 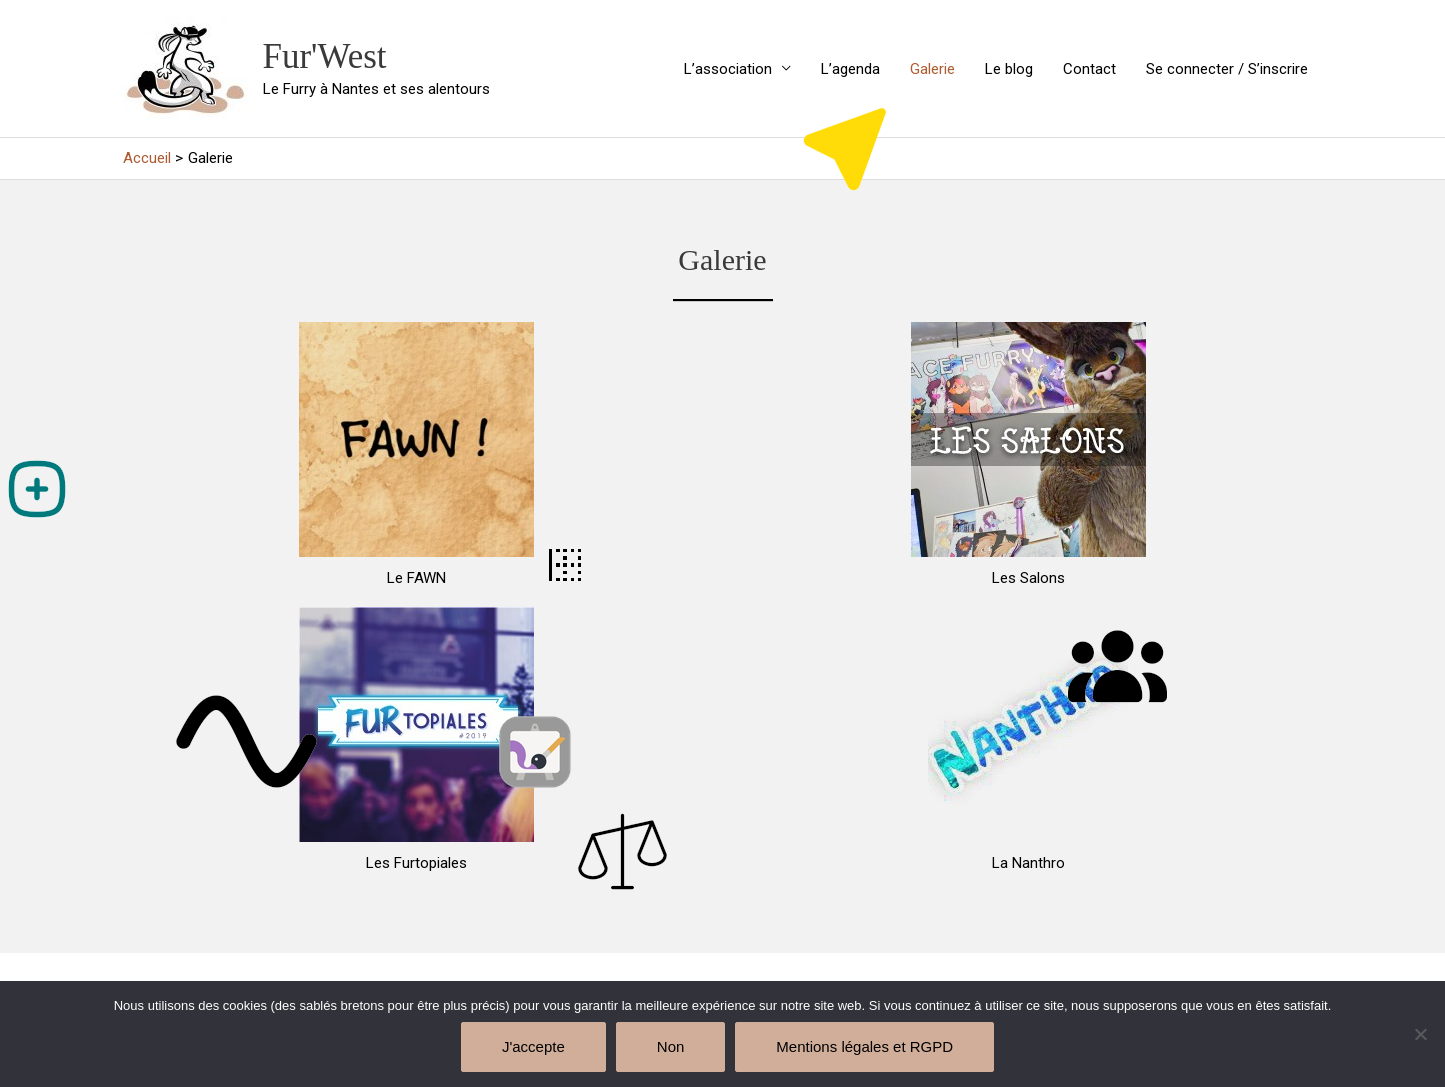 I want to click on view all users or team members, so click(x=1117, y=667).